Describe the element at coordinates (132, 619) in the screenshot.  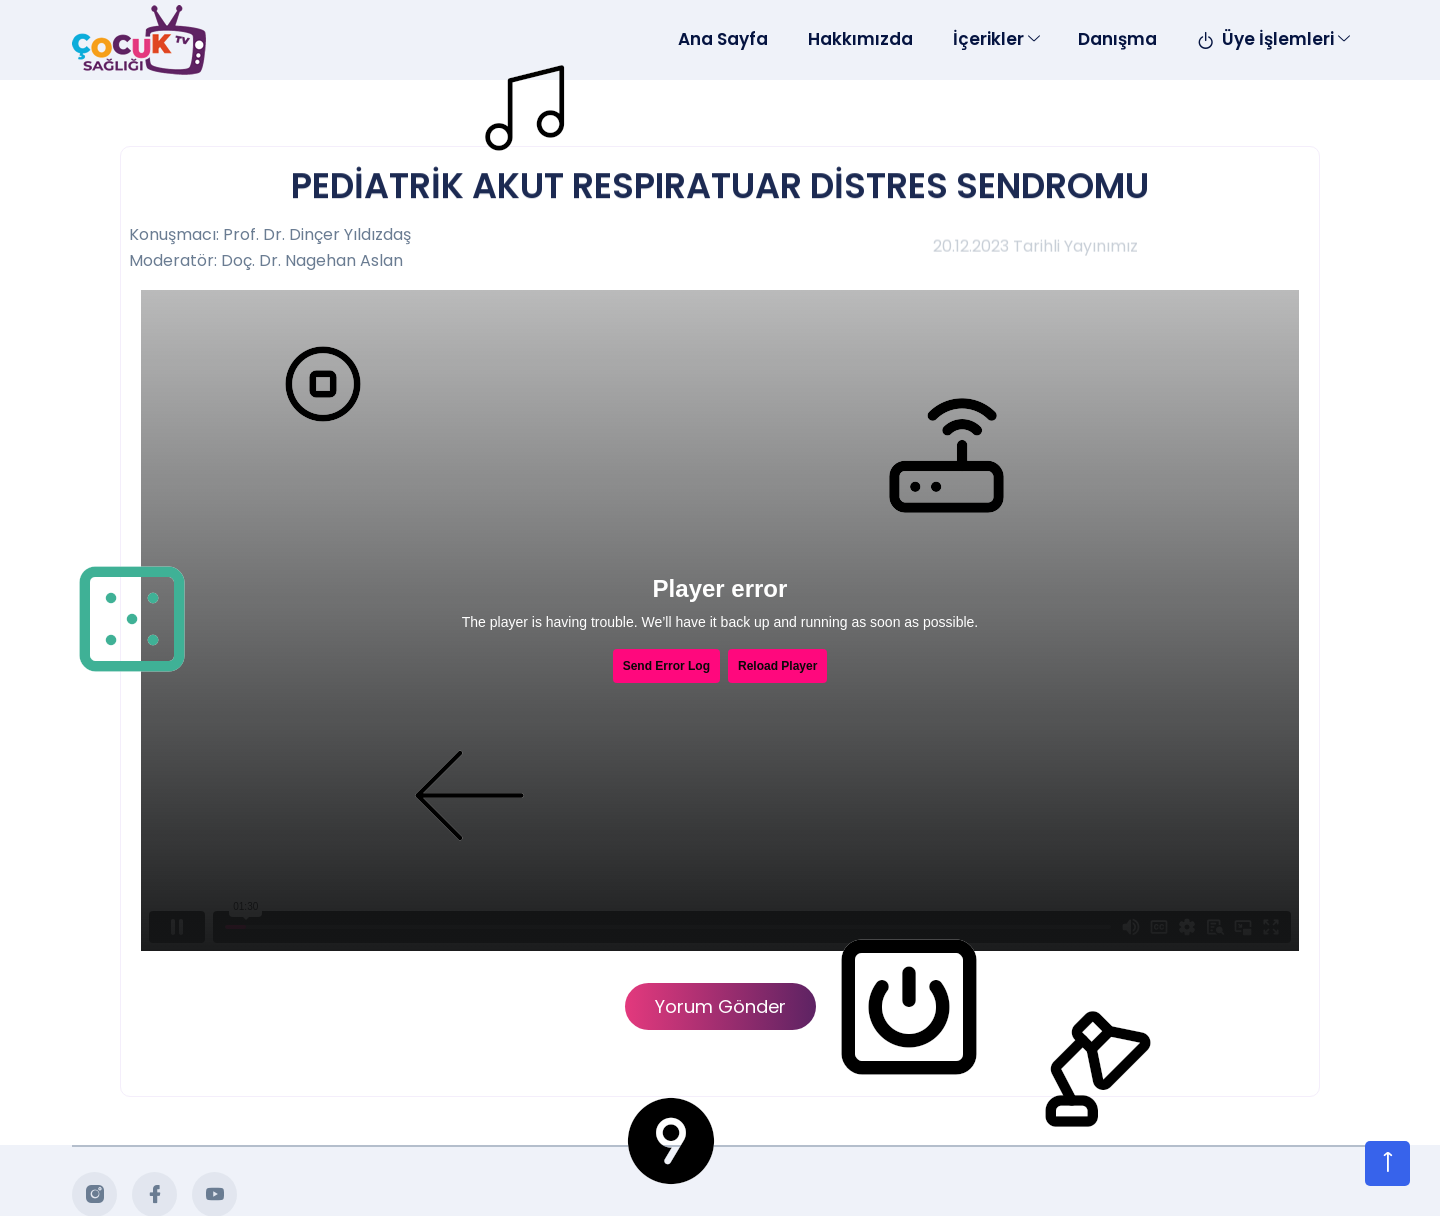
I see `randomize or shuffle content` at that location.